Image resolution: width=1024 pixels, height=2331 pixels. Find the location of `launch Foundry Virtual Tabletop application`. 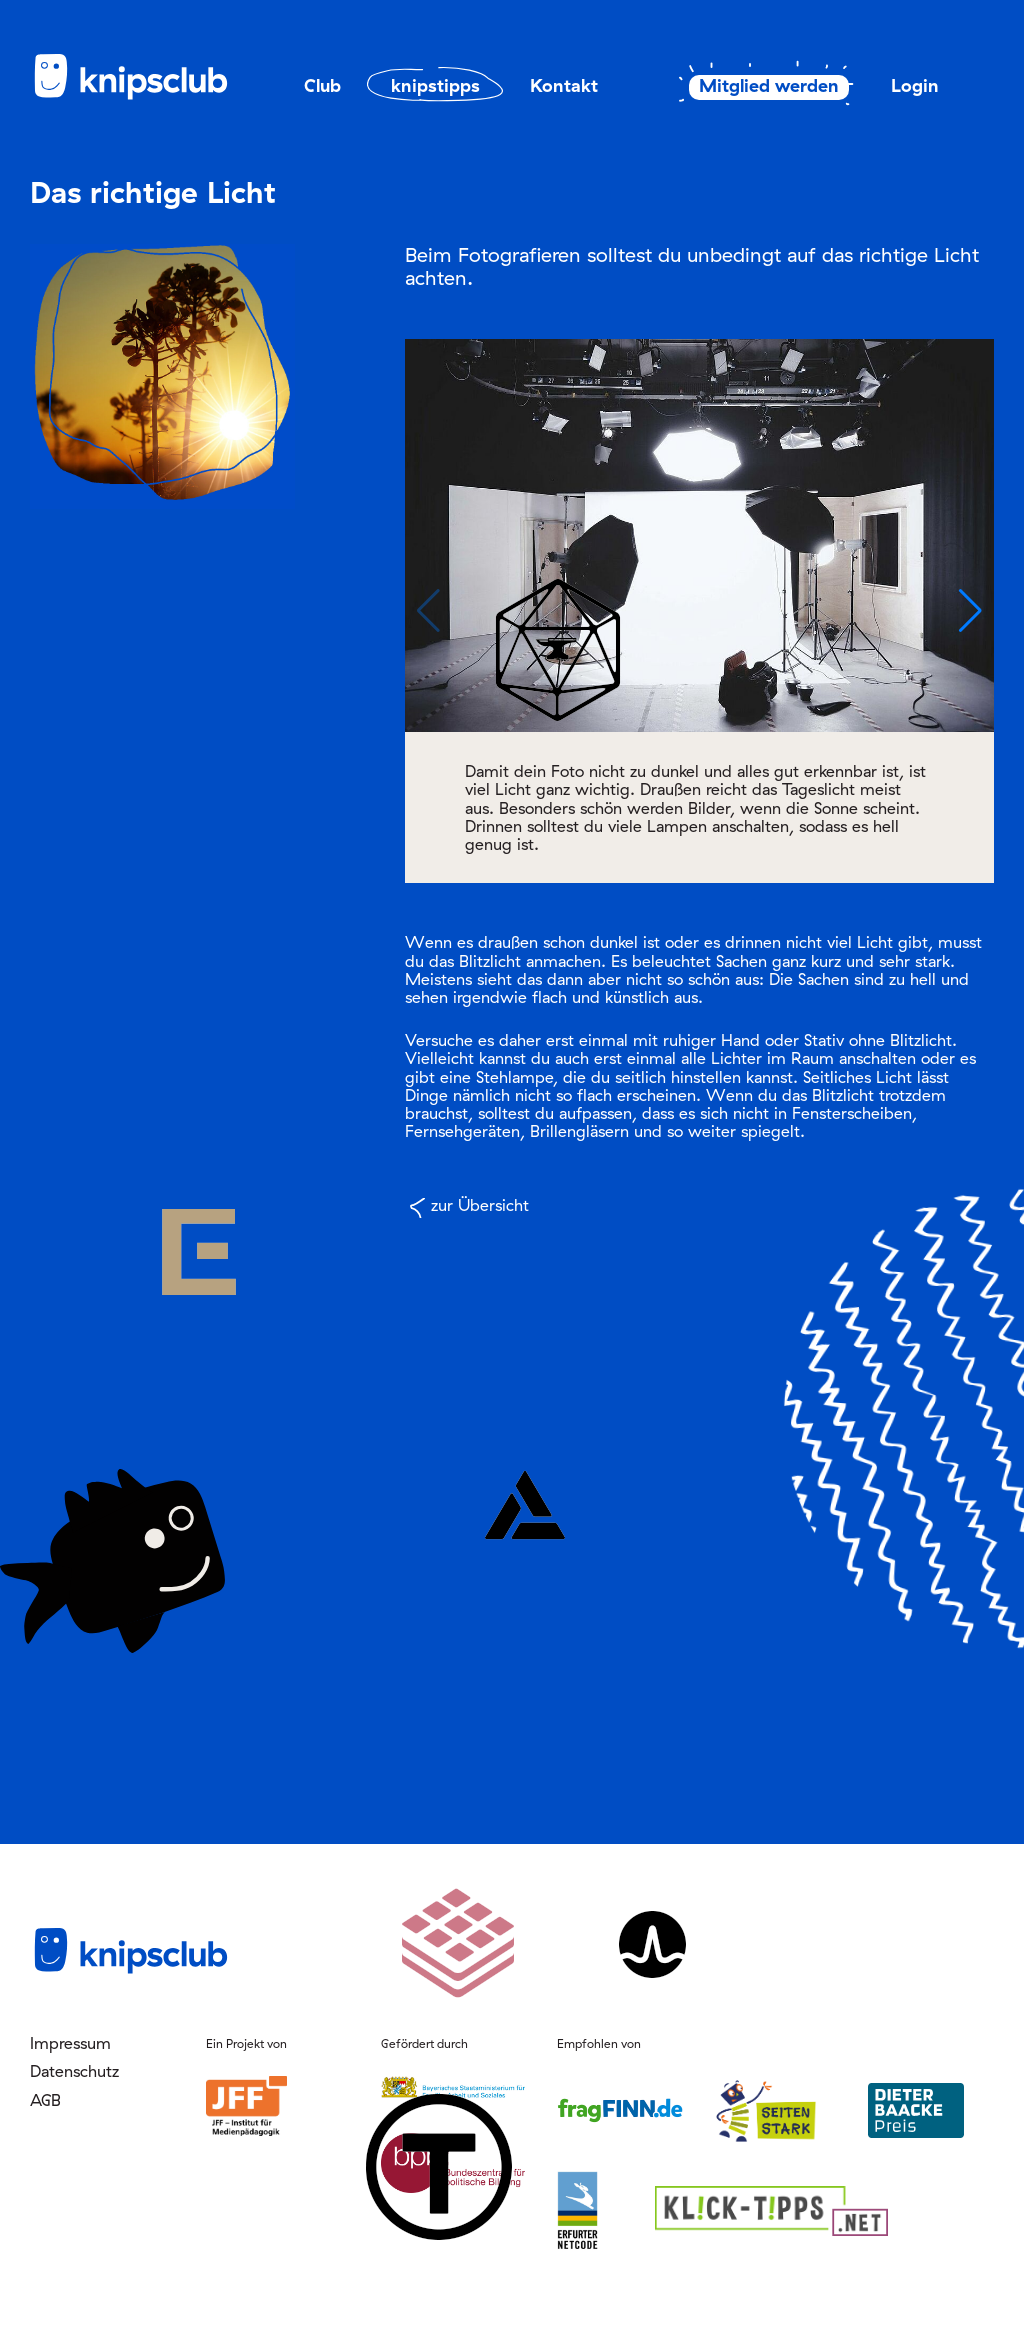

launch Foundry Virtual Tabletop application is located at coordinates (558, 650).